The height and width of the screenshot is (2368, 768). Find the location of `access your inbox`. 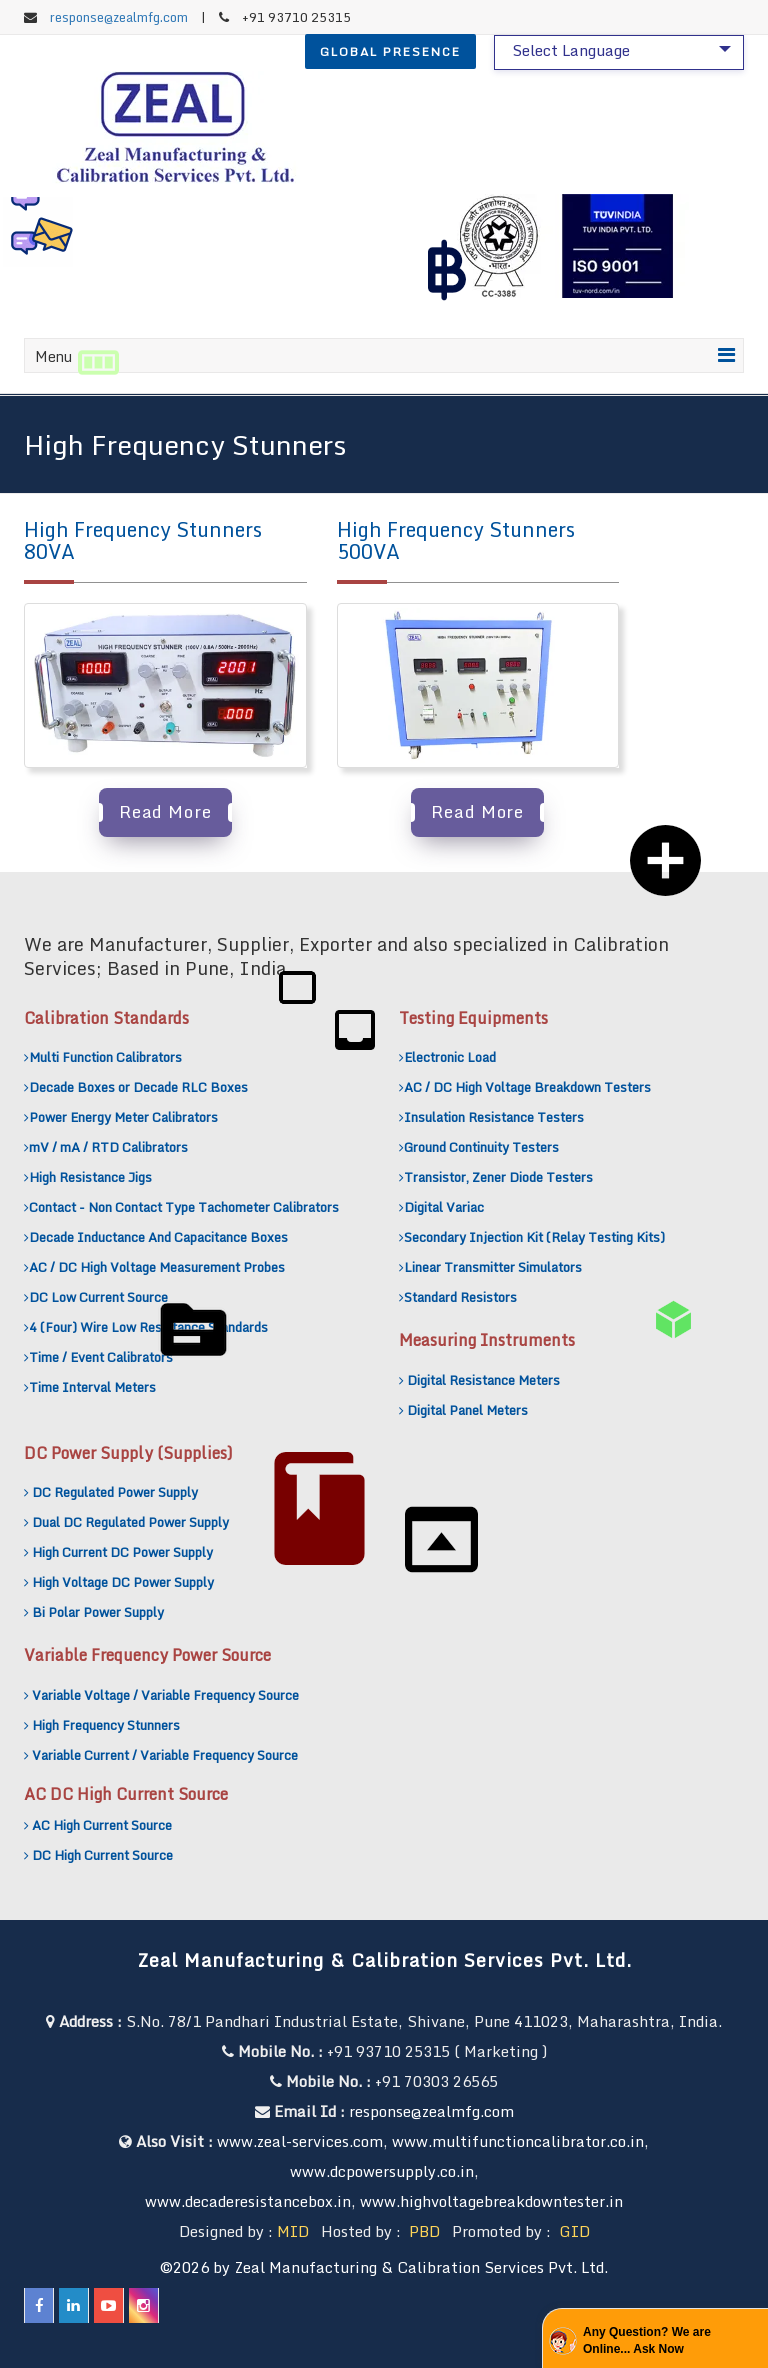

access your inbox is located at coordinates (355, 1030).